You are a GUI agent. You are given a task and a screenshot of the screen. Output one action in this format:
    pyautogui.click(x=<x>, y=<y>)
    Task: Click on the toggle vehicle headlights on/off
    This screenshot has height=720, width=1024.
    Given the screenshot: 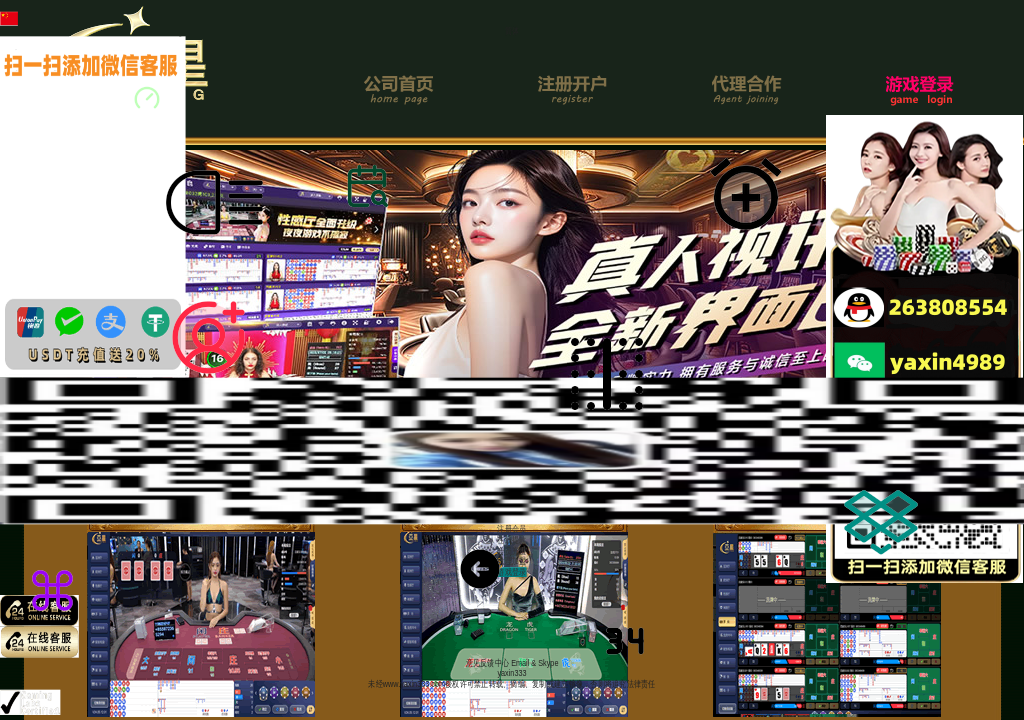 What is the action you would take?
    pyautogui.click(x=214, y=202)
    